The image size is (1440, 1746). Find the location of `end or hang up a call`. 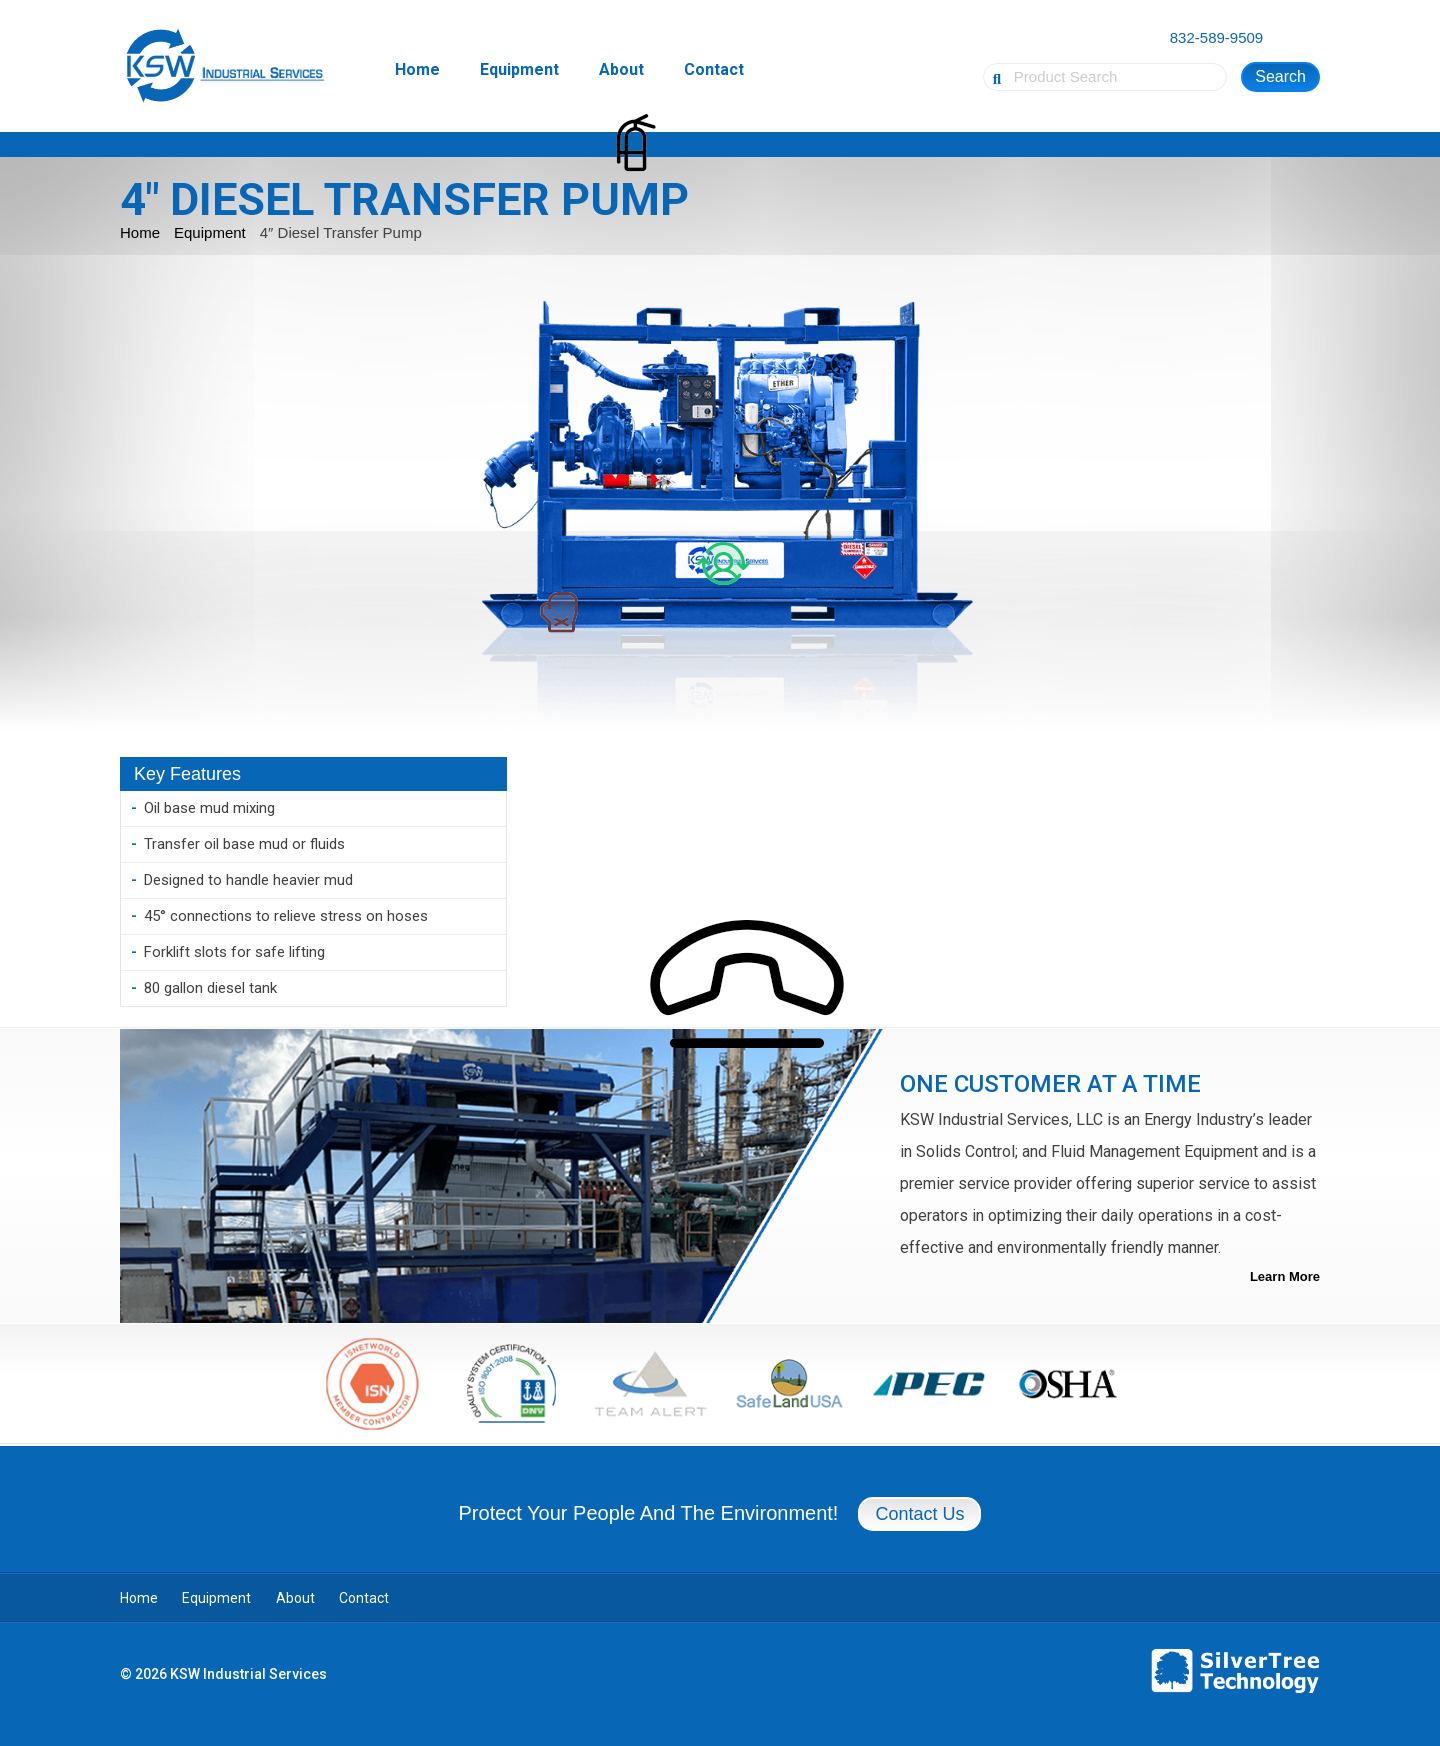

end or hang up a call is located at coordinates (747, 984).